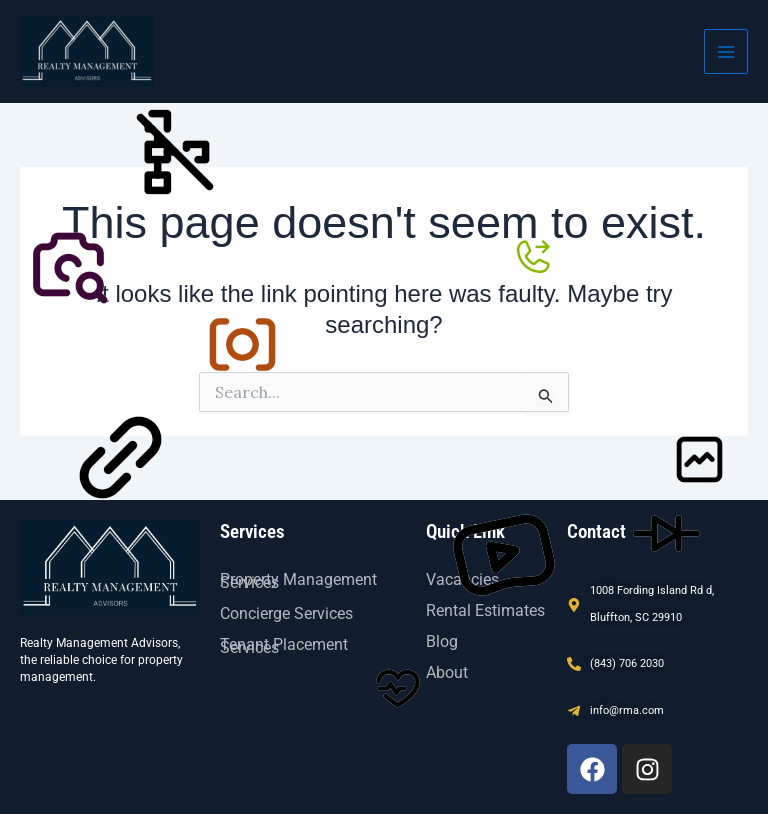 This screenshot has height=814, width=768. I want to click on open YouTube Kids app, so click(504, 555).